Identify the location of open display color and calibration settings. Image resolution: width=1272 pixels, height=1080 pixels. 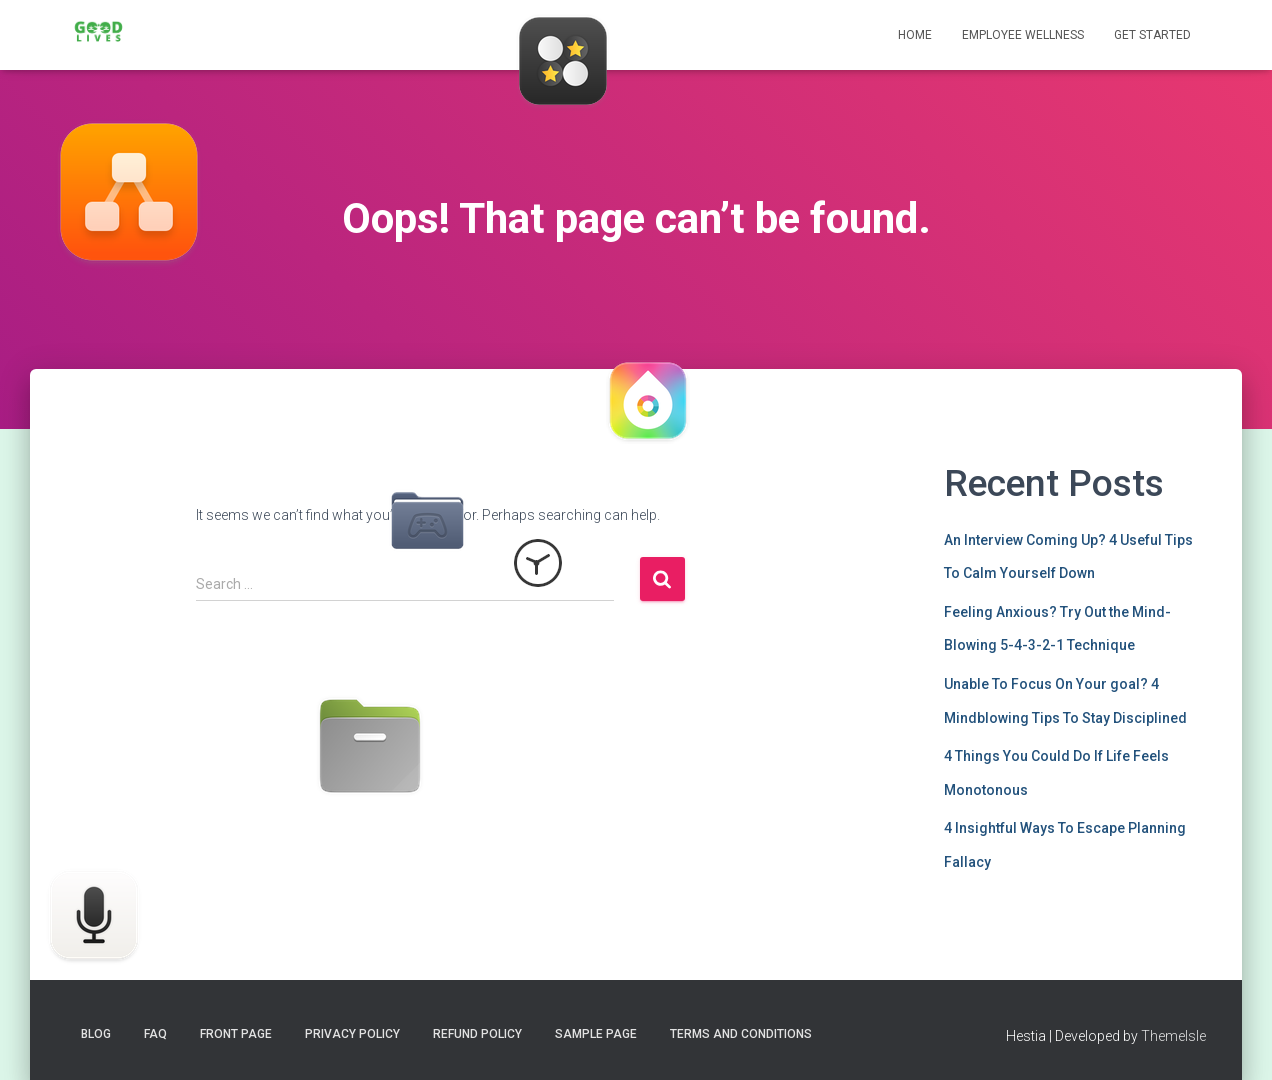
(648, 402).